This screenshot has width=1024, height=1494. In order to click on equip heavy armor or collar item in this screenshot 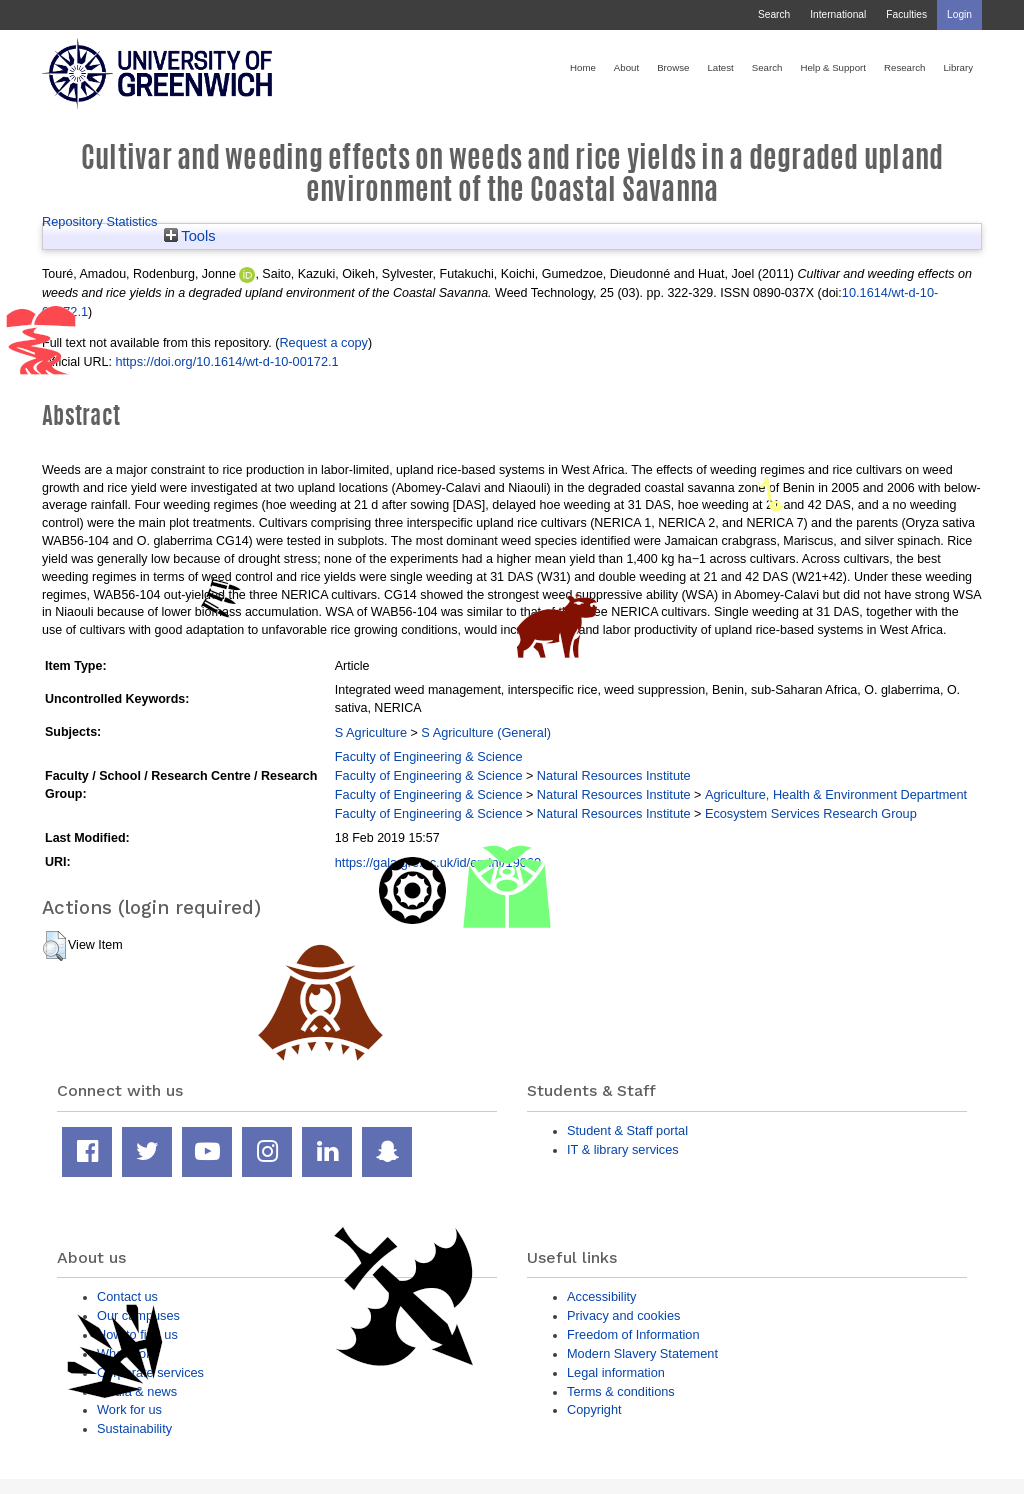, I will do `click(507, 881)`.